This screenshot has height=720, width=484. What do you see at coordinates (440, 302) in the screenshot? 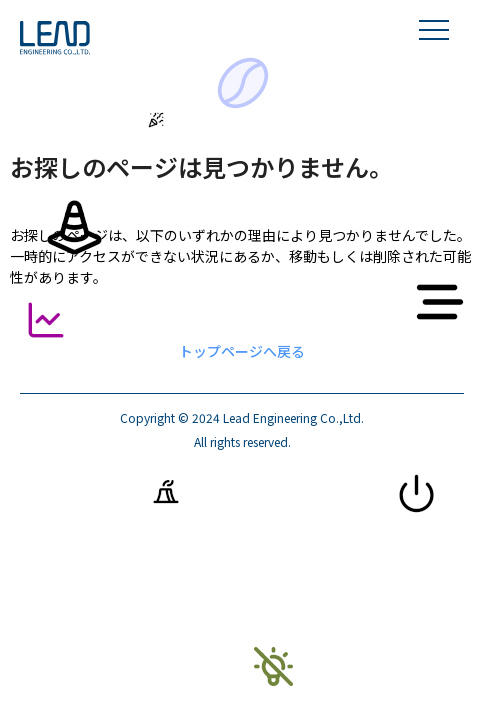
I see `access live stream or feed` at bounding box center [440, 302].